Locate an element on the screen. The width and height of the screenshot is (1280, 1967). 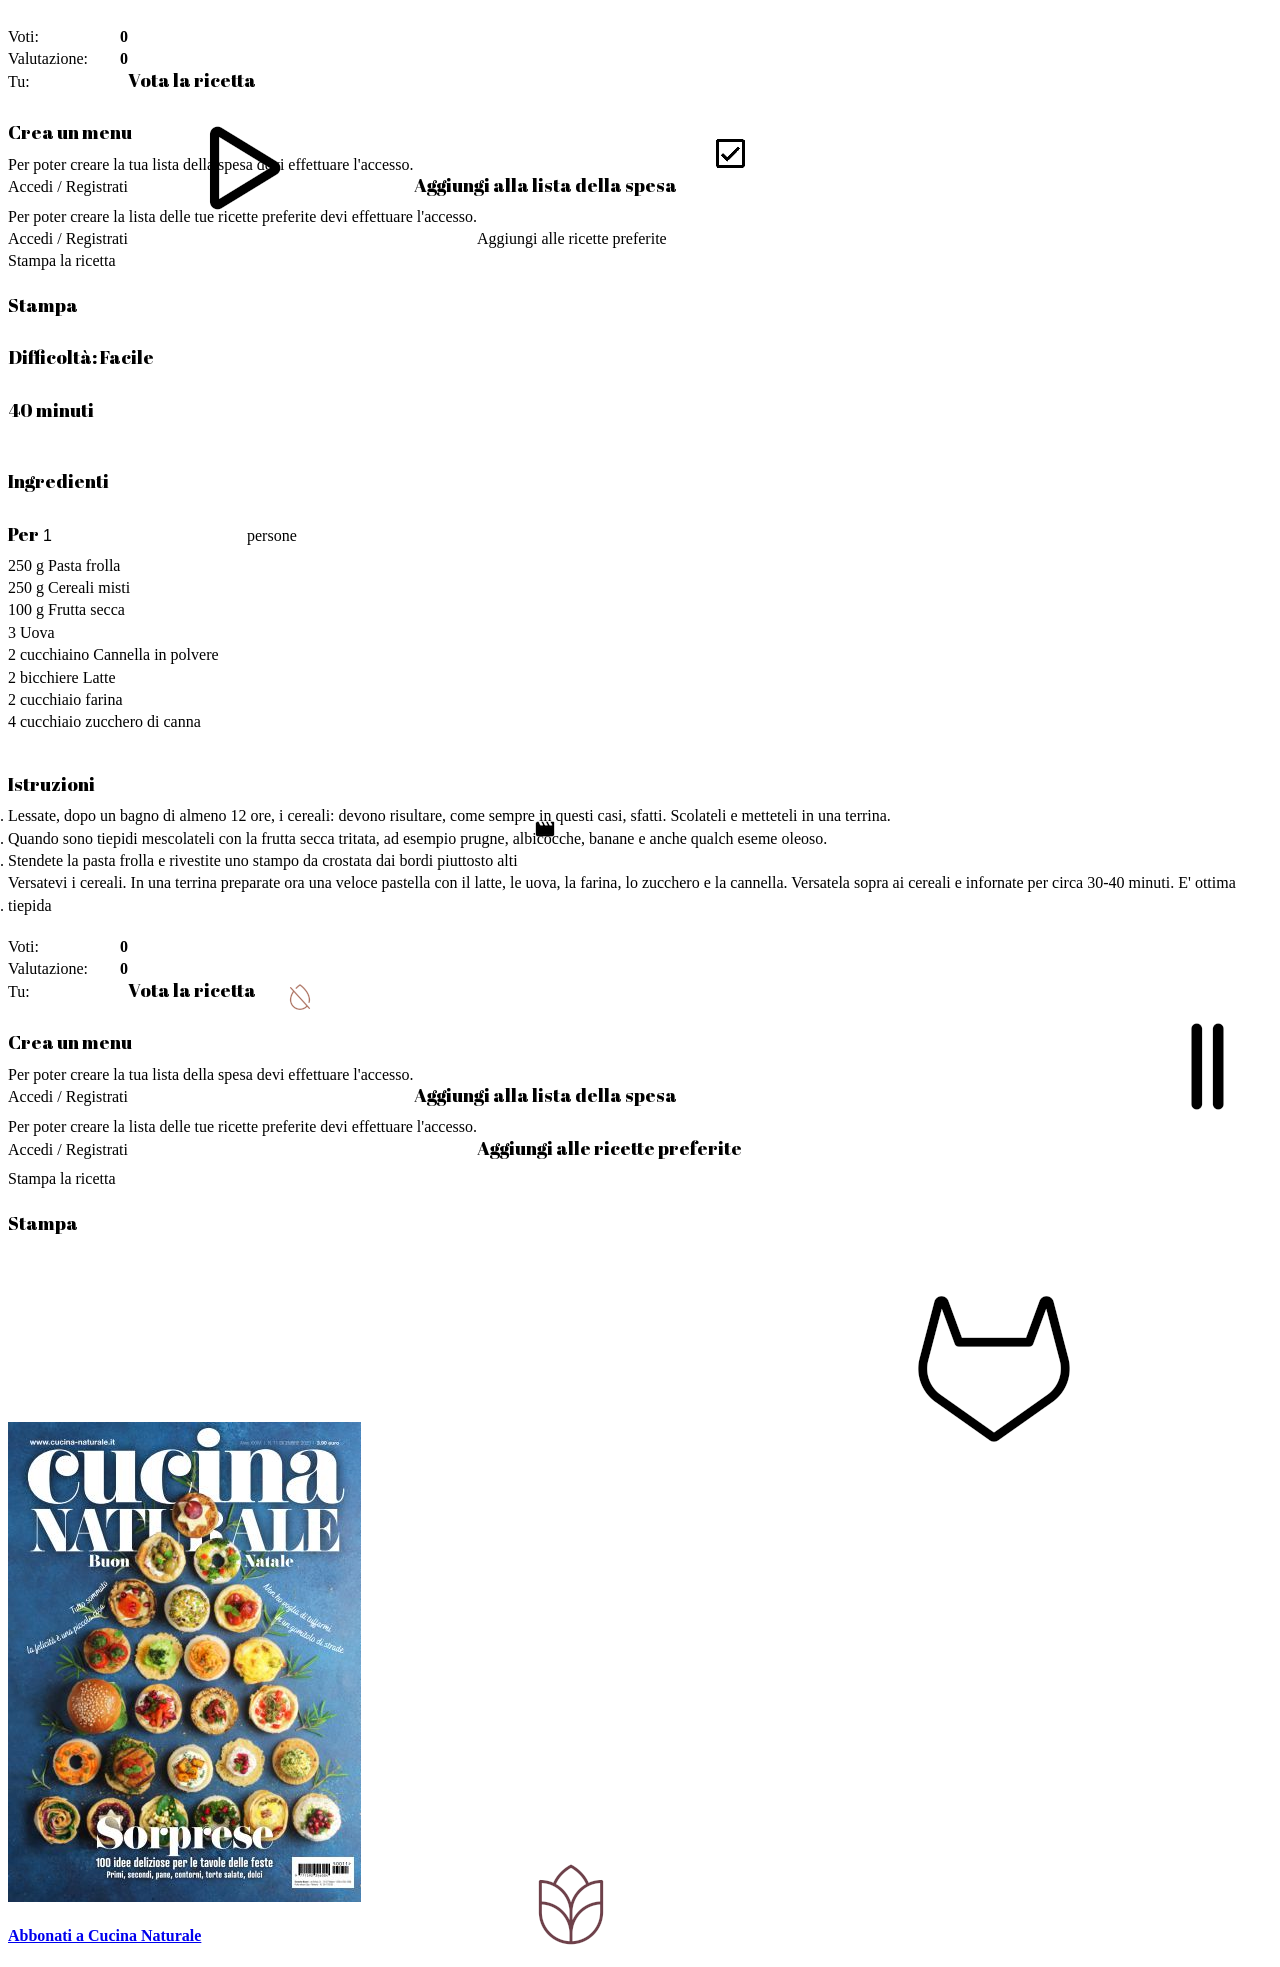
open gitlab repository is located at coordinates (994, 1366).